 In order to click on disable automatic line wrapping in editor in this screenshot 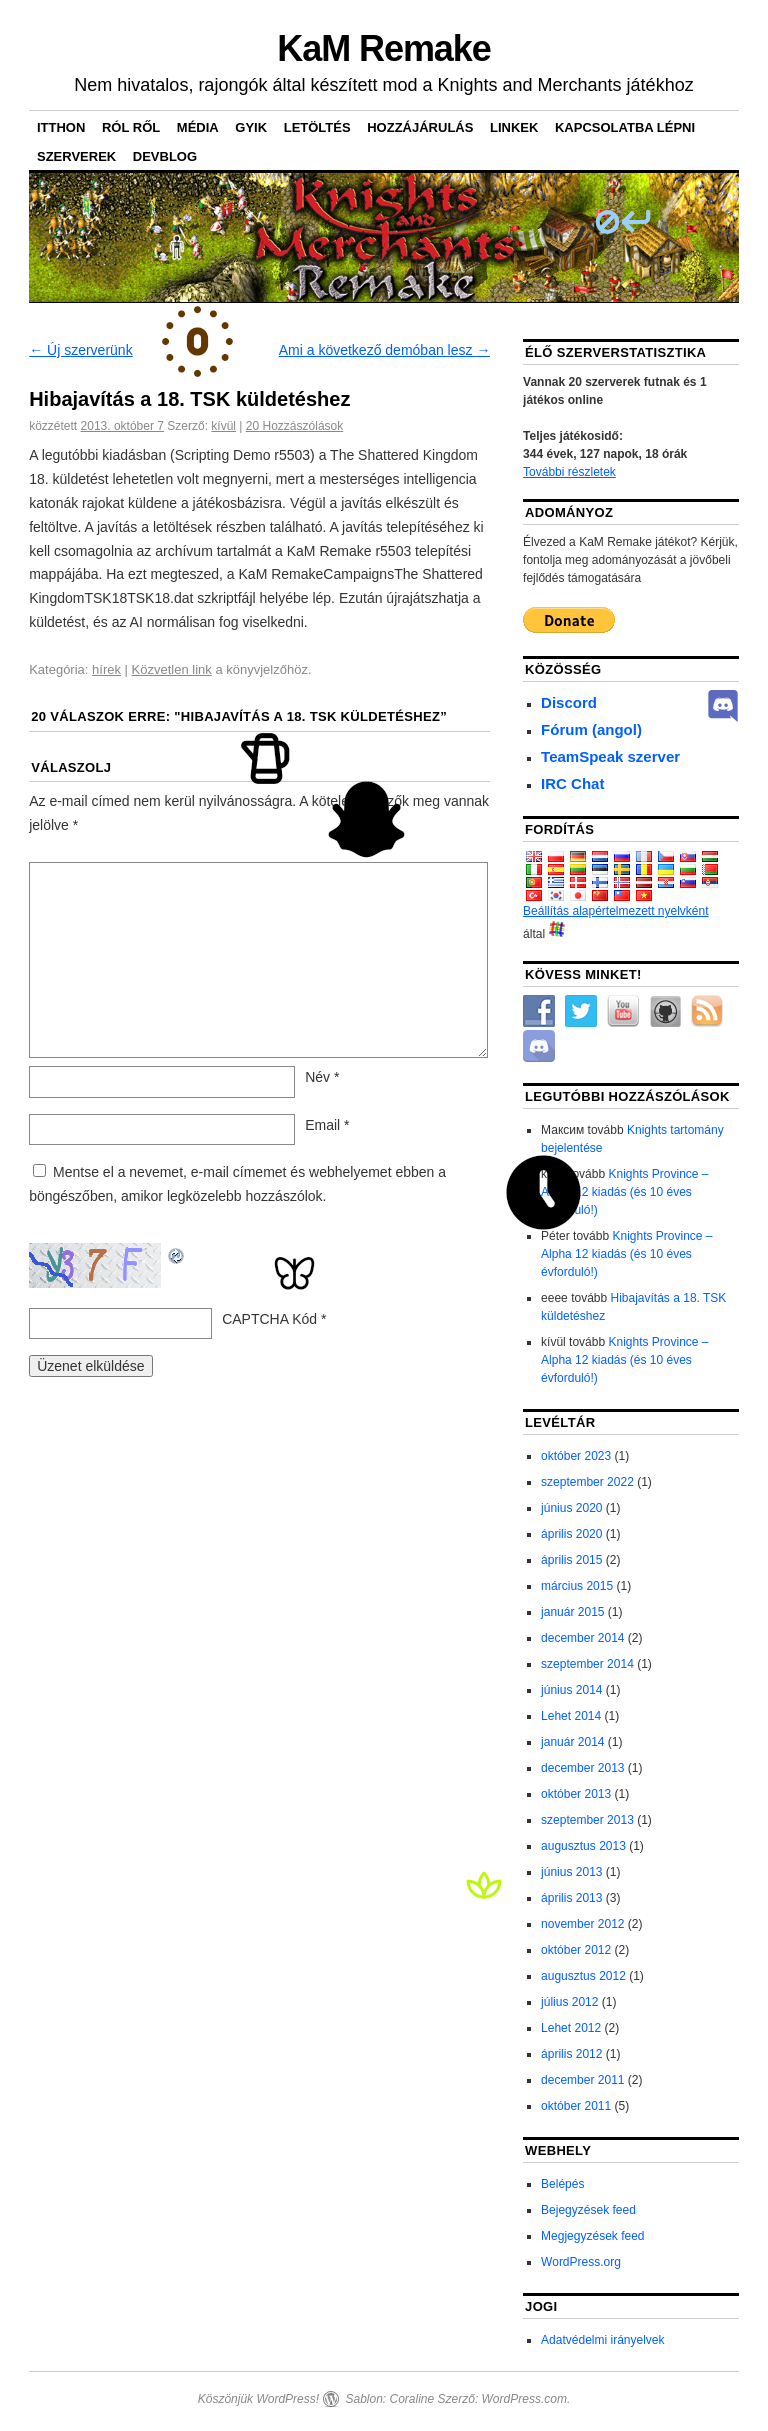, I will do `click(623, 222)`.